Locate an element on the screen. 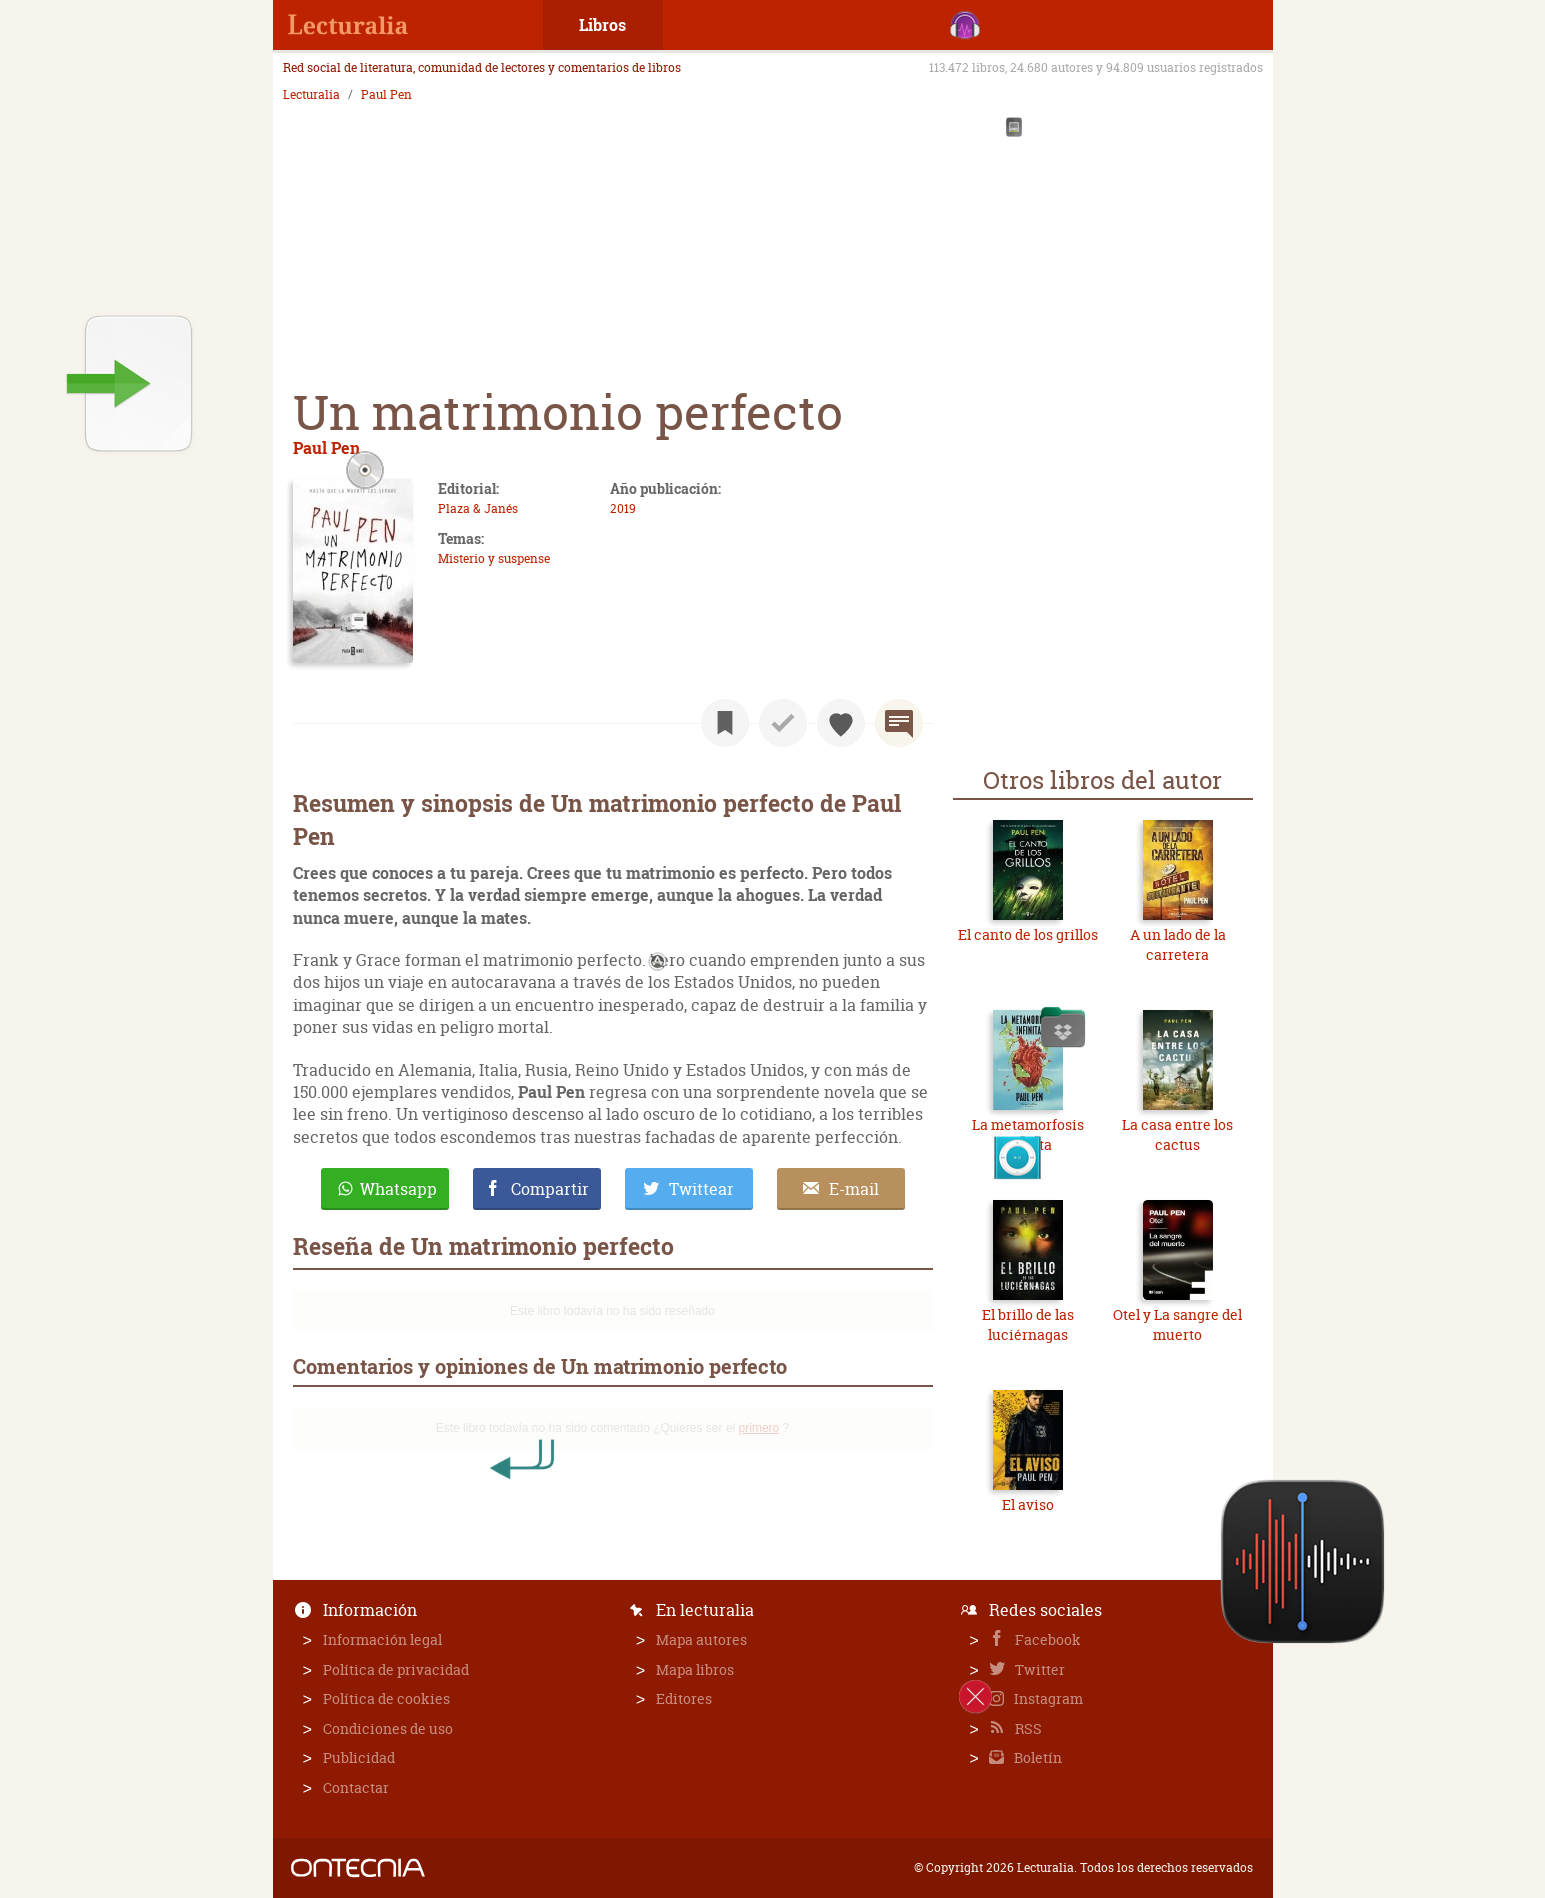 The width and height of the screenshot is (1545, 1898). open the software update manager is located at coordinates (657, 961).